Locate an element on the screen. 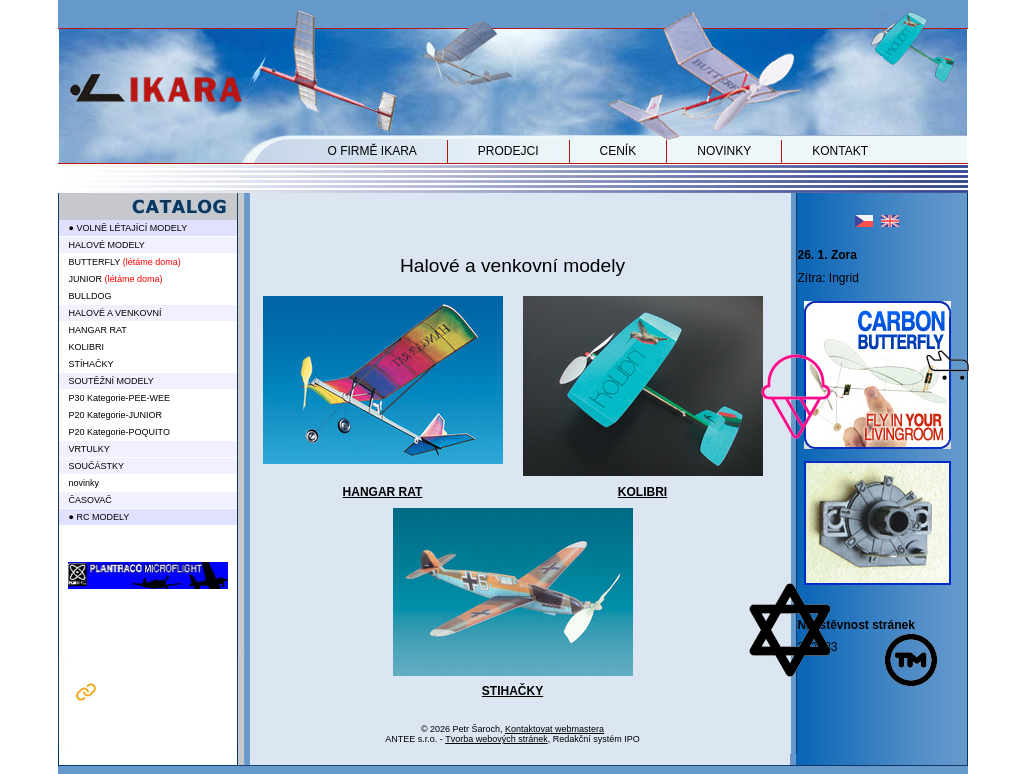 This screenshot has height=774, width=1025. copy or share a link is located at coordinates (86, 692).